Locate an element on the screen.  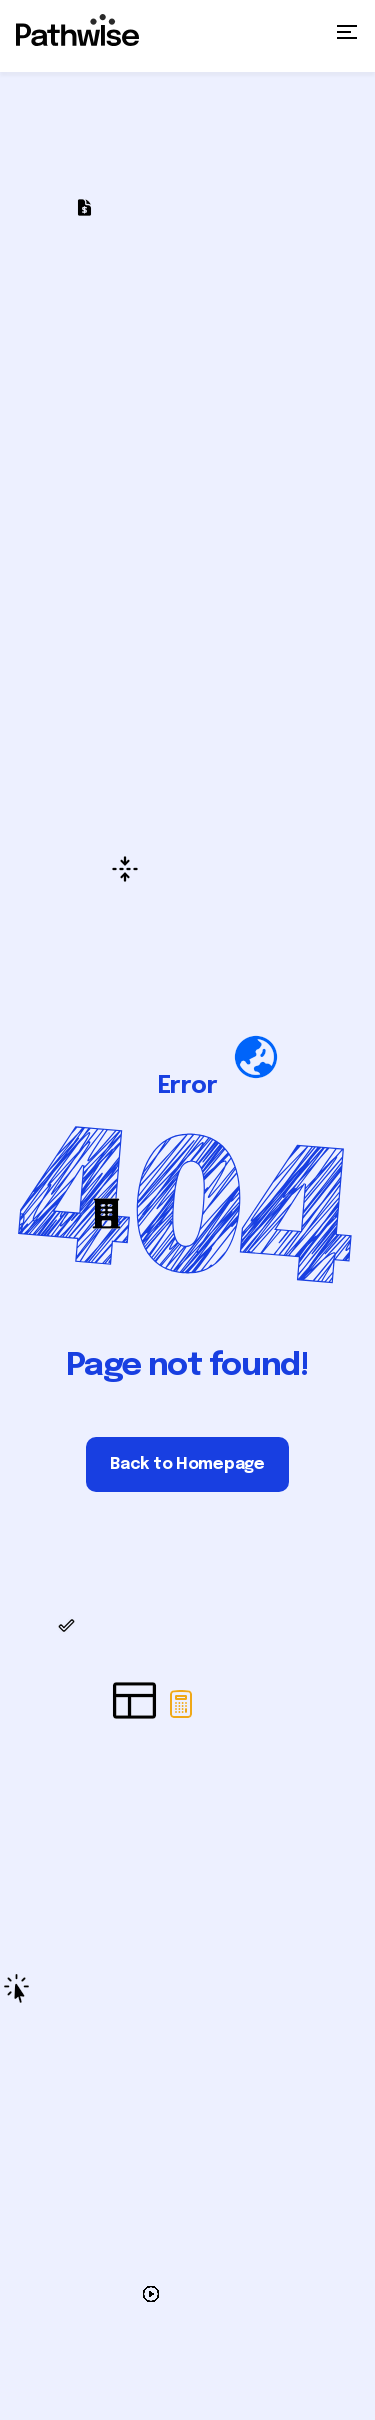
view financial document or invoice is located at coordinates (84, 207).